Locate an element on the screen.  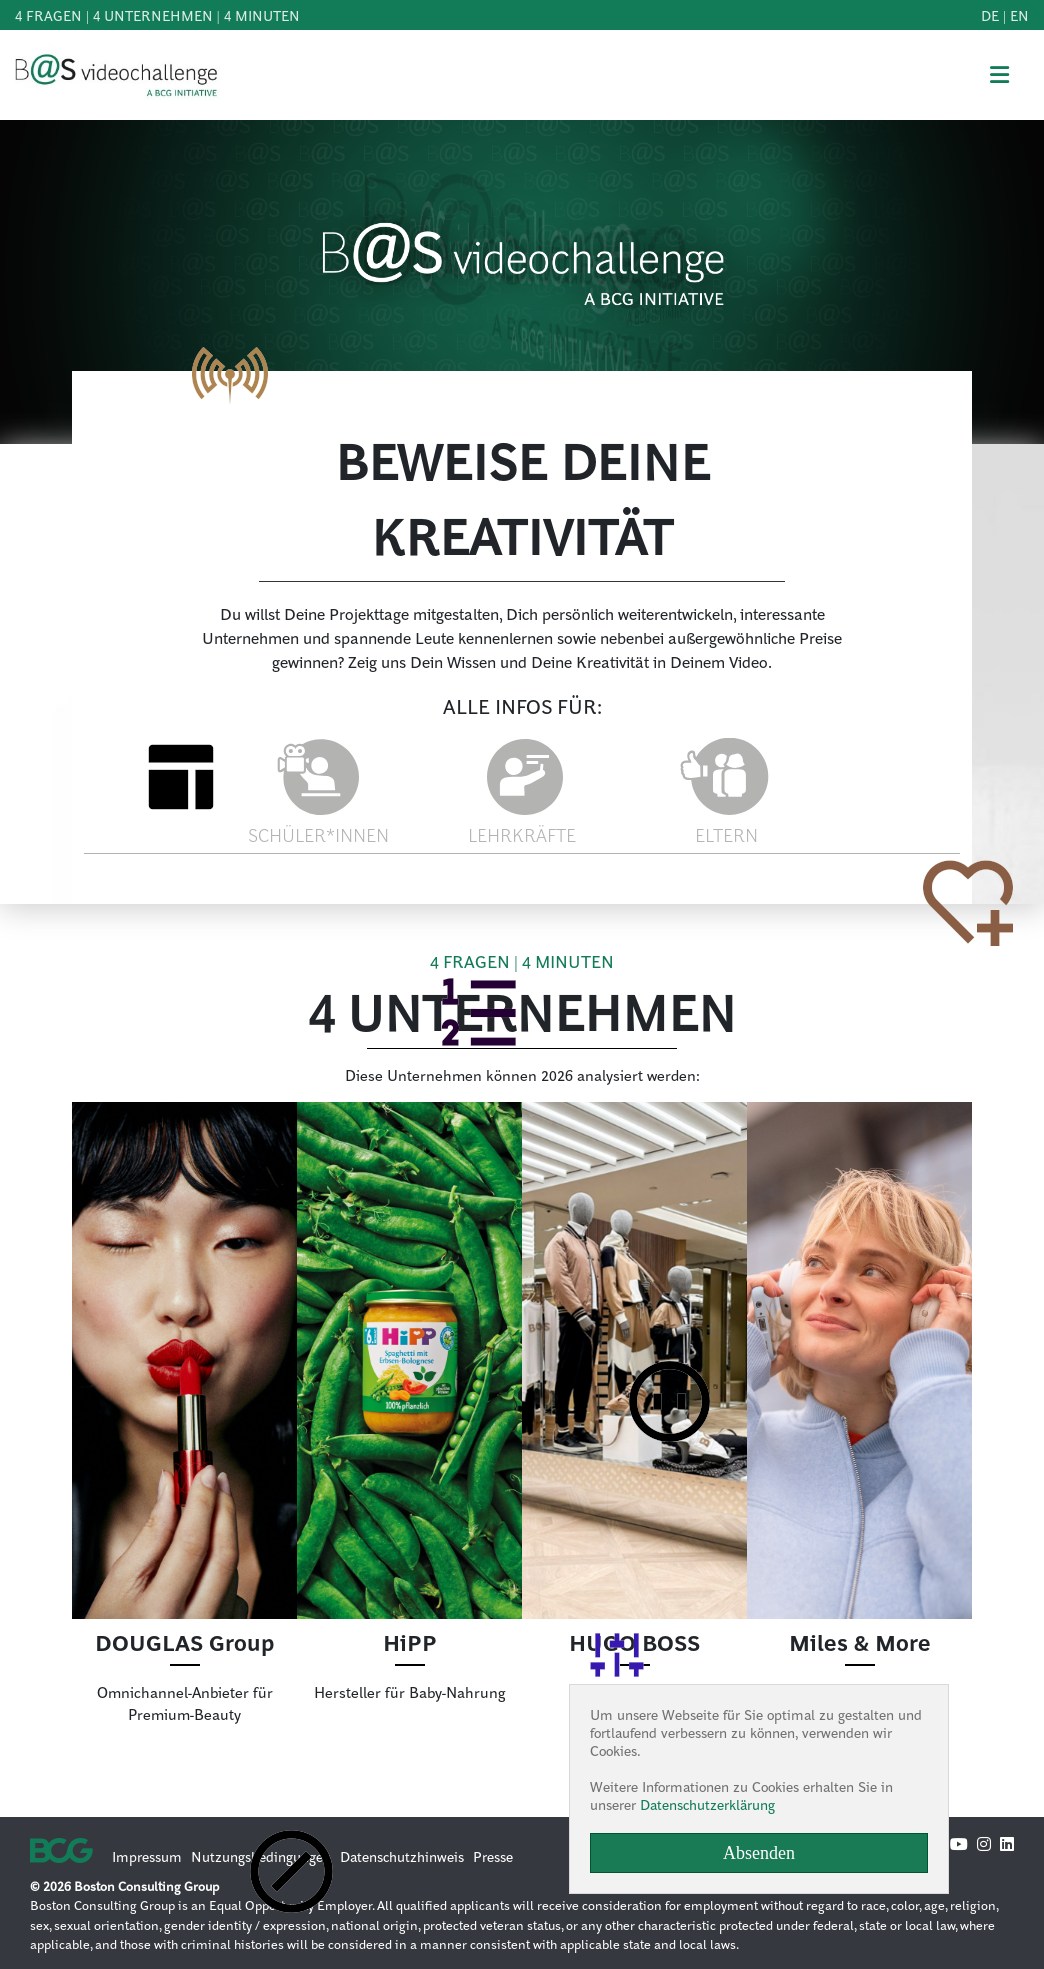
access audio equalizer settings is located at coordinates (617, 1655).